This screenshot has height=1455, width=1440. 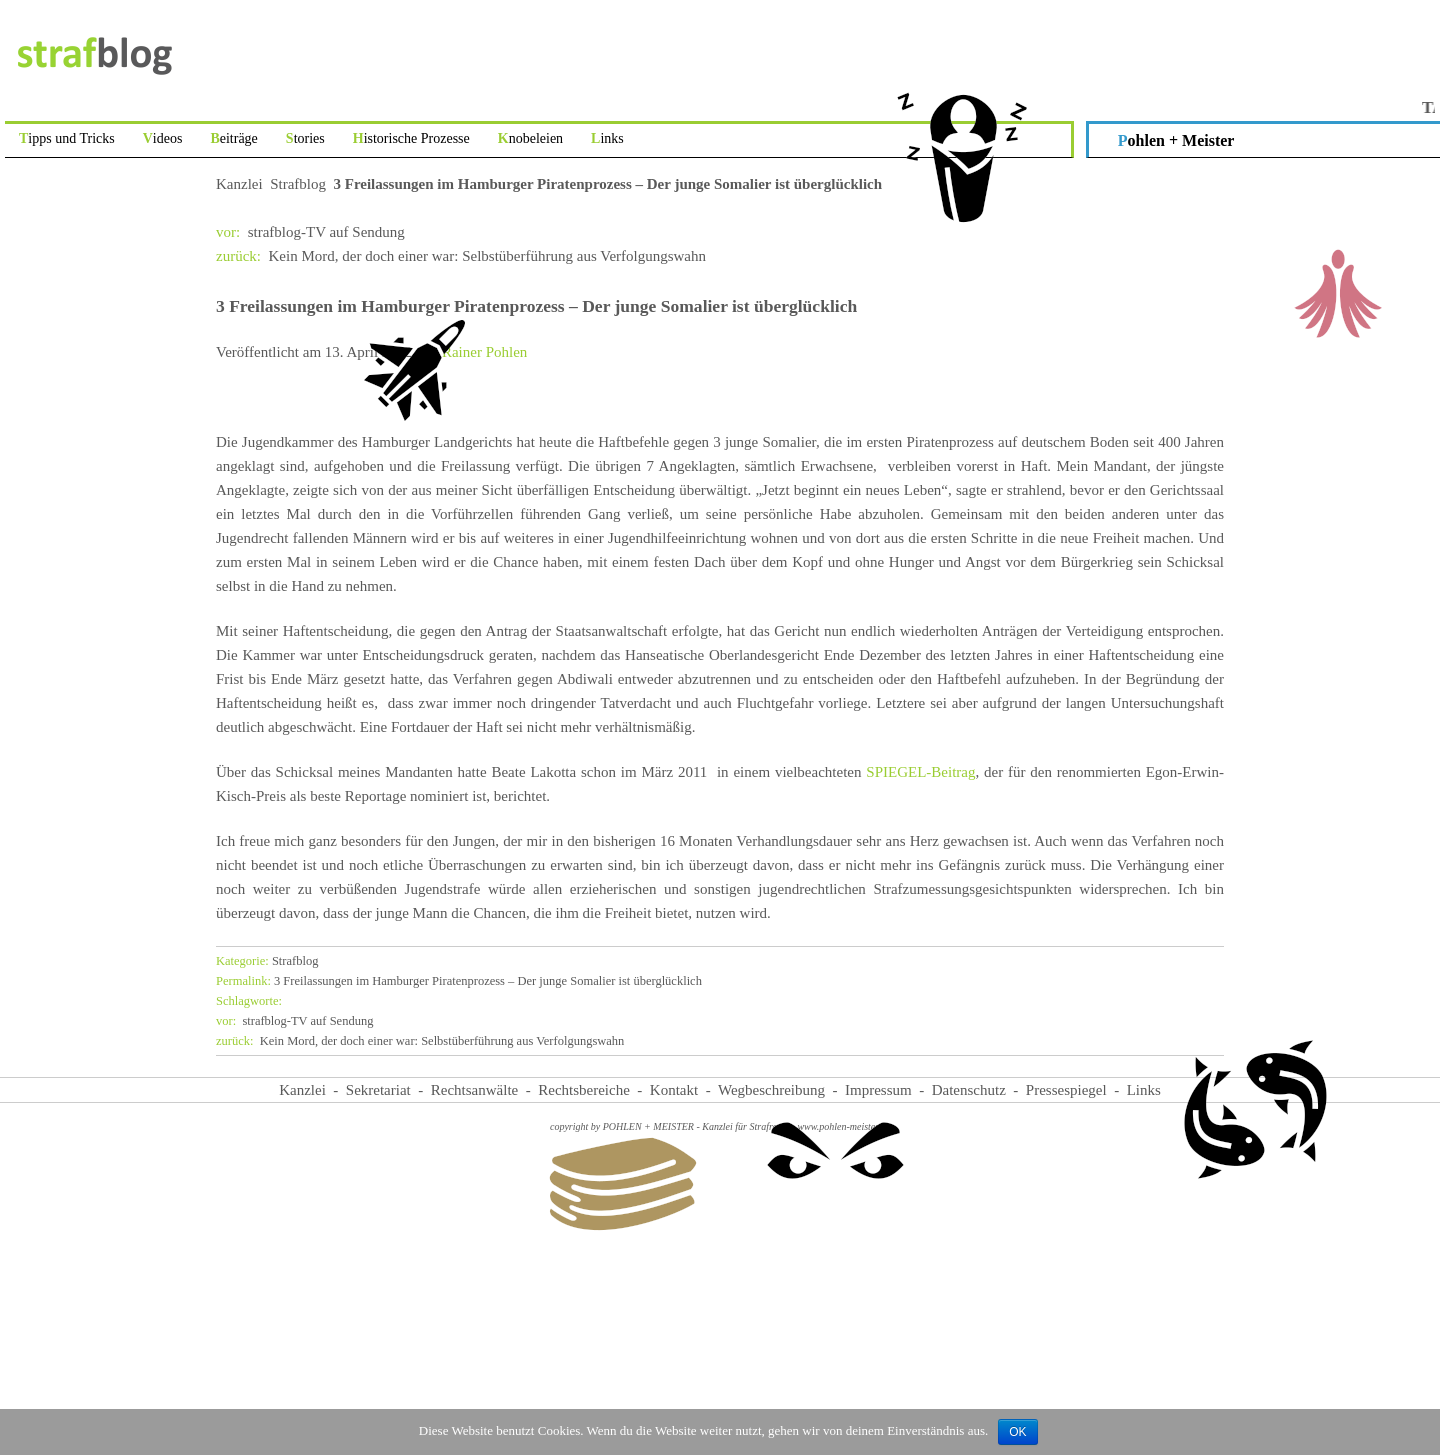 What do you see at coordinates (414, 370) in the screenshot?
I see `military or combat game mode` at bounding box center [414, 370].